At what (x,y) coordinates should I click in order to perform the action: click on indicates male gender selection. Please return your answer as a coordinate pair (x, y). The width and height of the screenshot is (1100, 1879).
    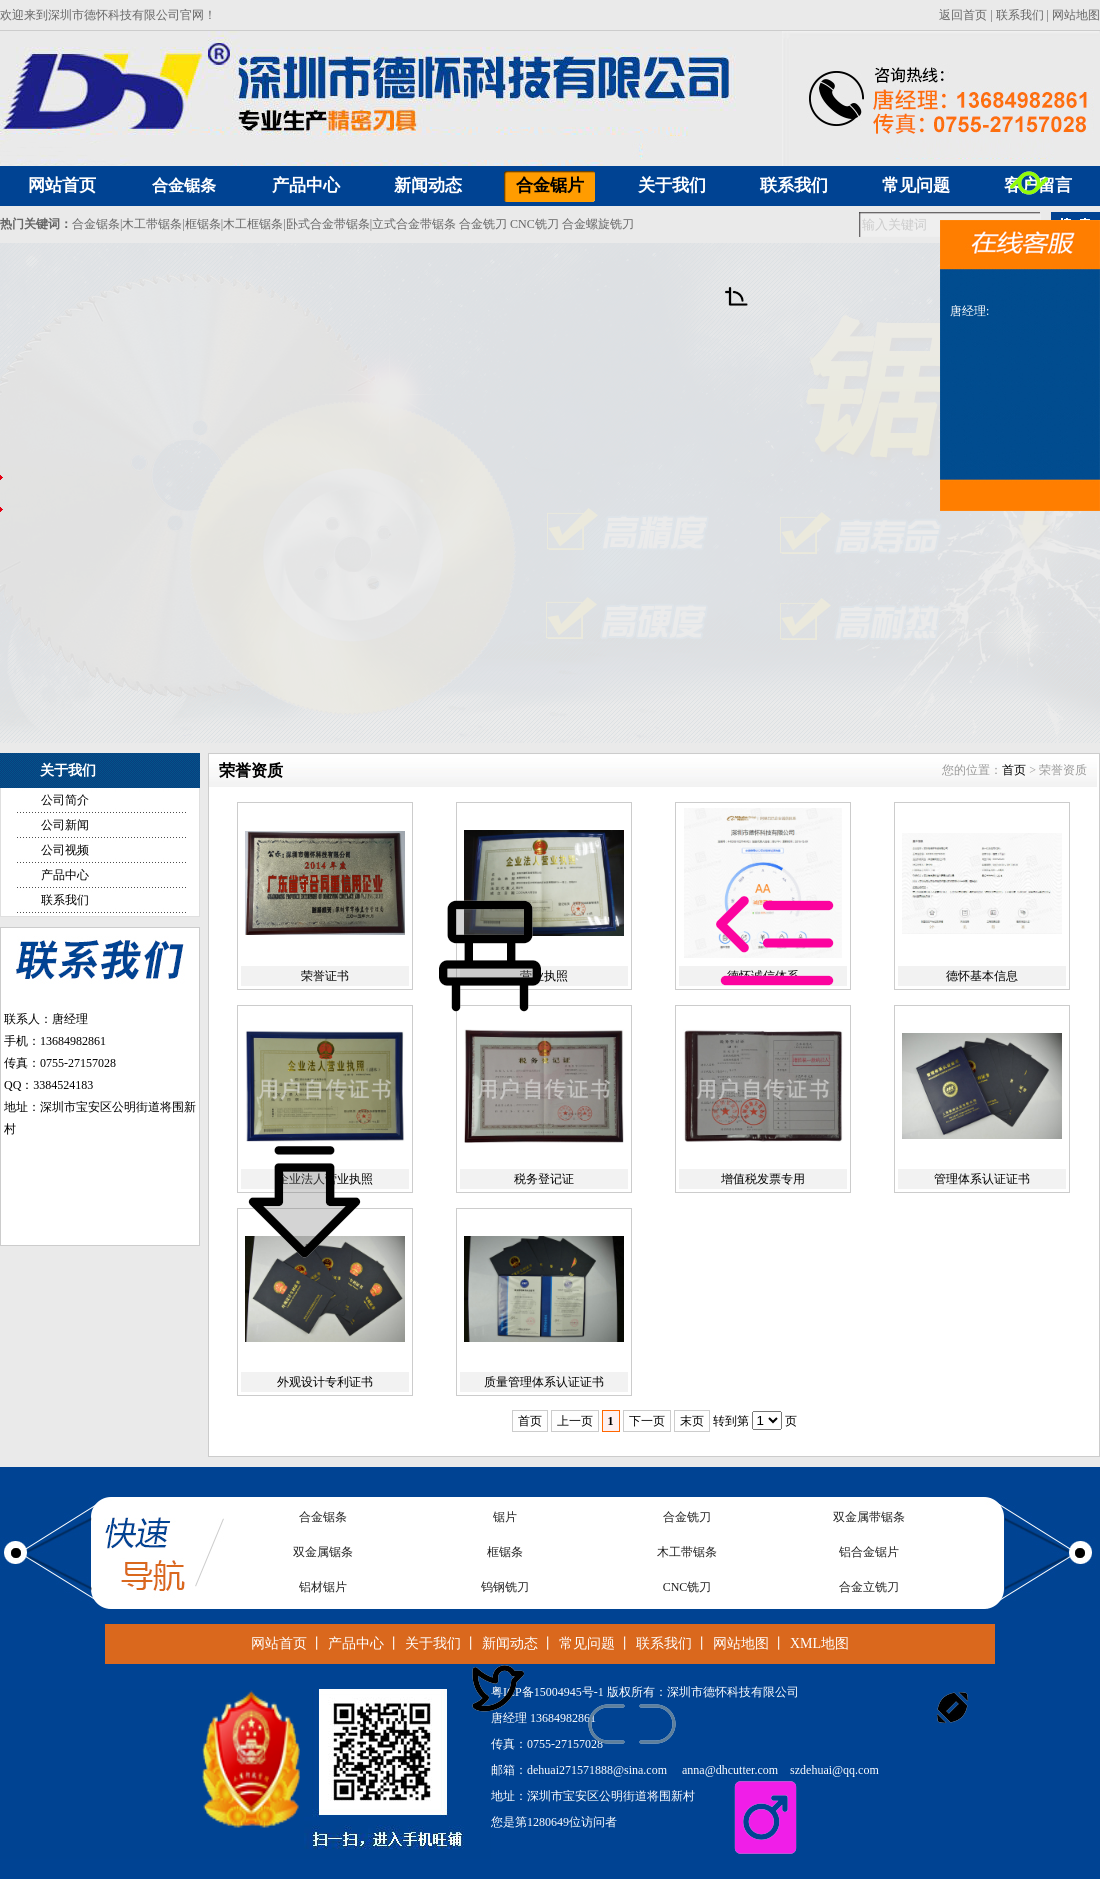
    Looking at the image, I should click on (765, 1817).